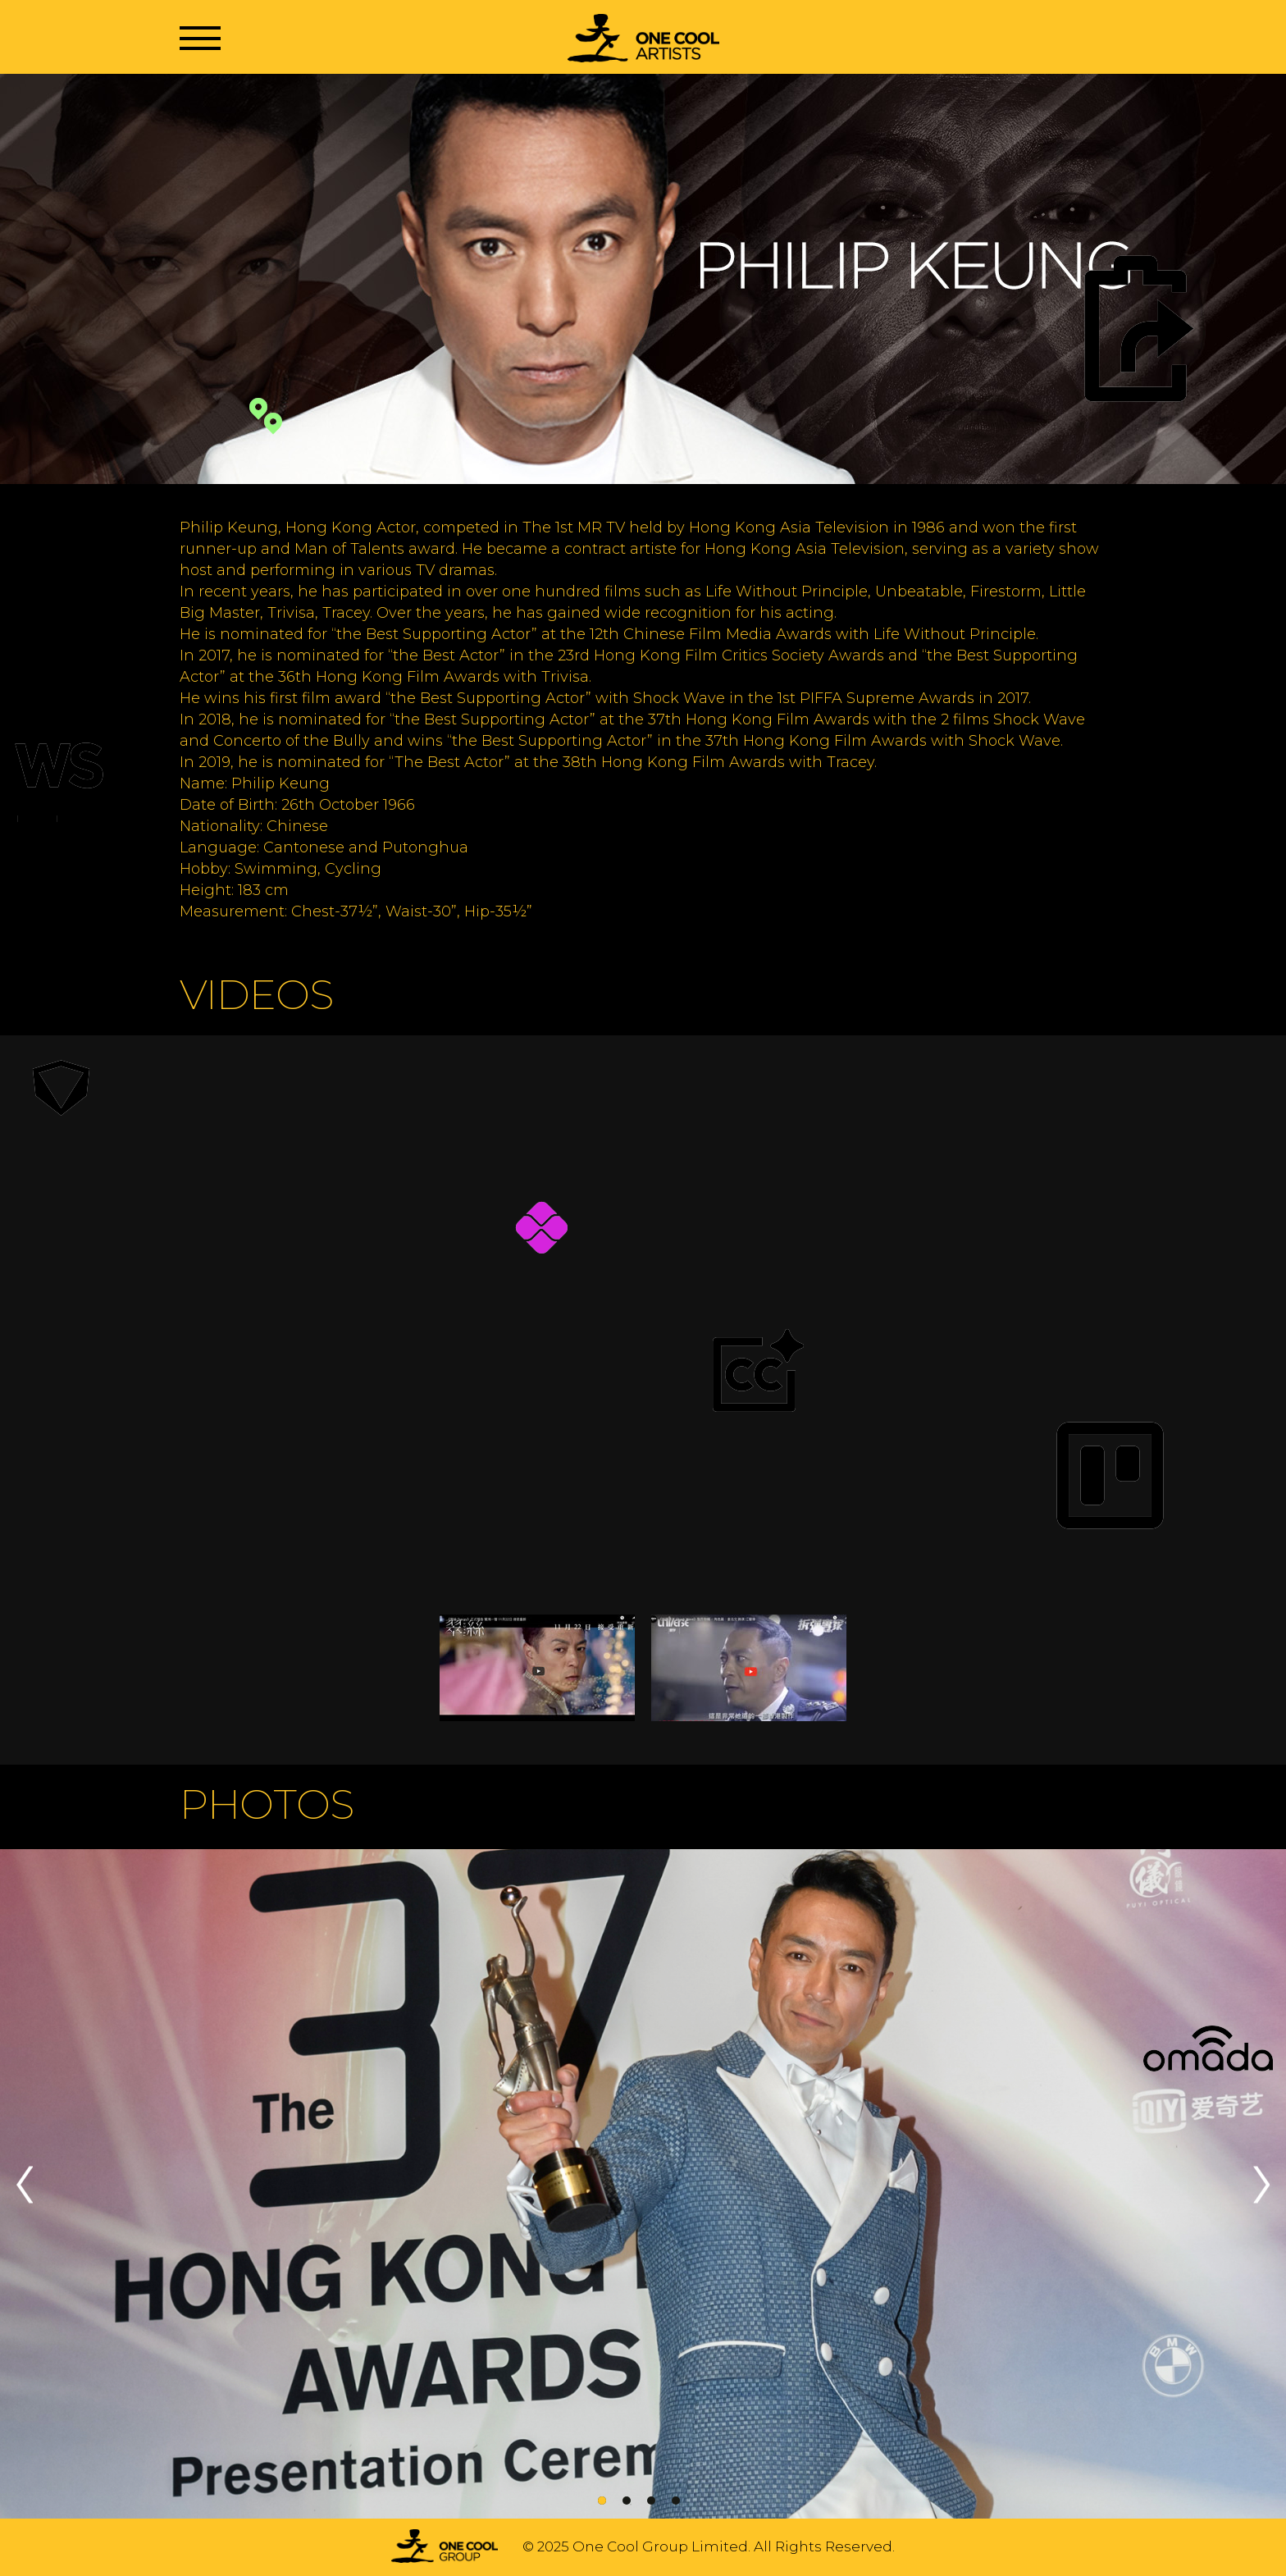 Image resolution: width=1286 pixels, height=2576 pixels. I want to click on omada cloud logo, so click(1208, 2048).